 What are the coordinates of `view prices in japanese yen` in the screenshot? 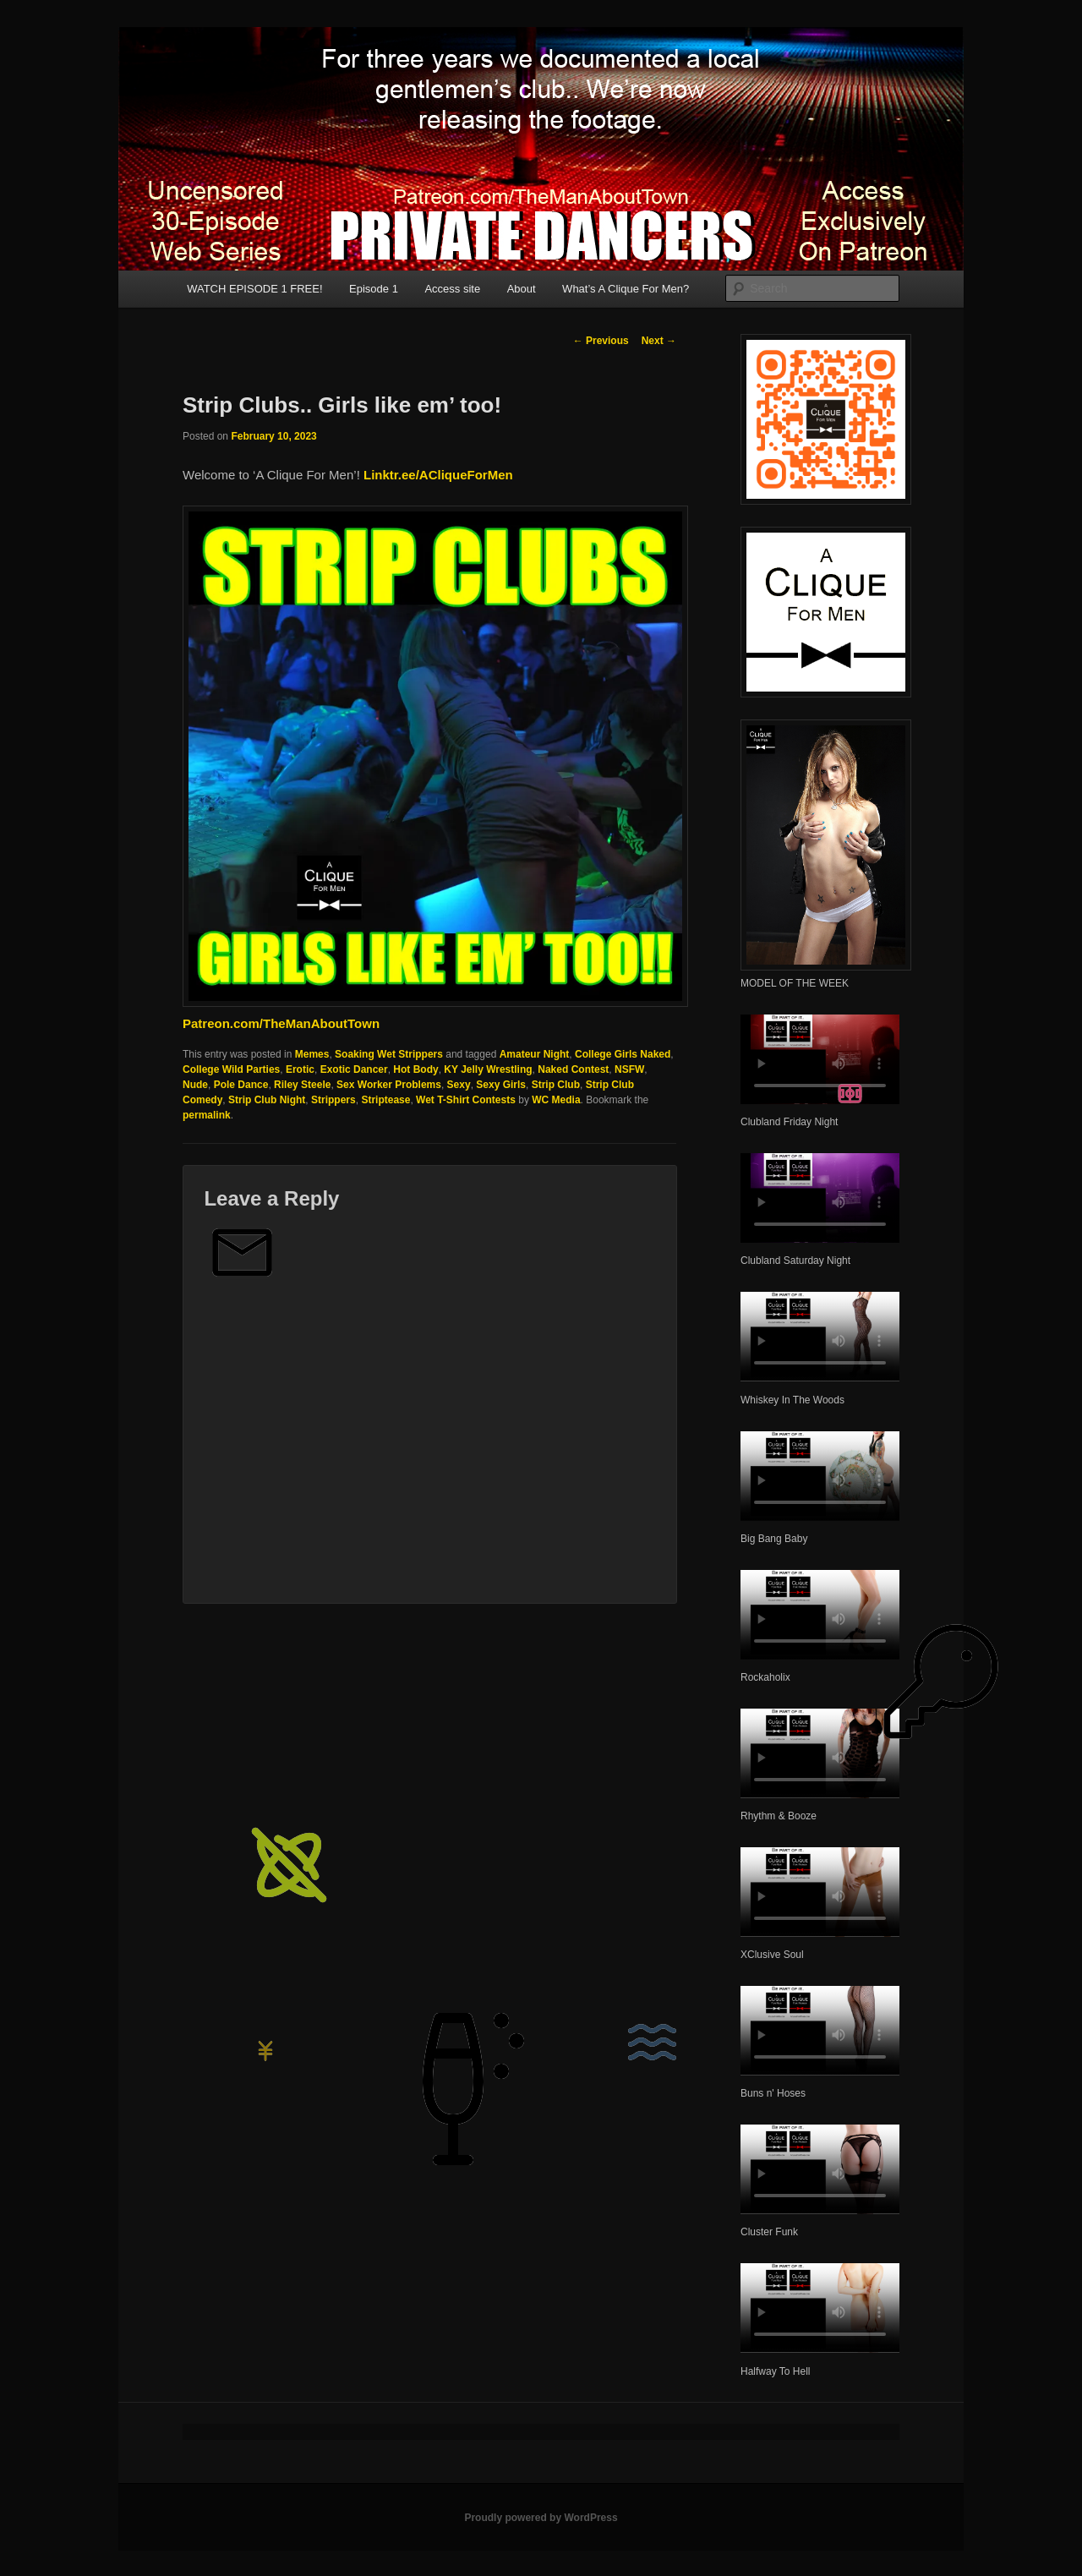 It's located at (265, 2051).